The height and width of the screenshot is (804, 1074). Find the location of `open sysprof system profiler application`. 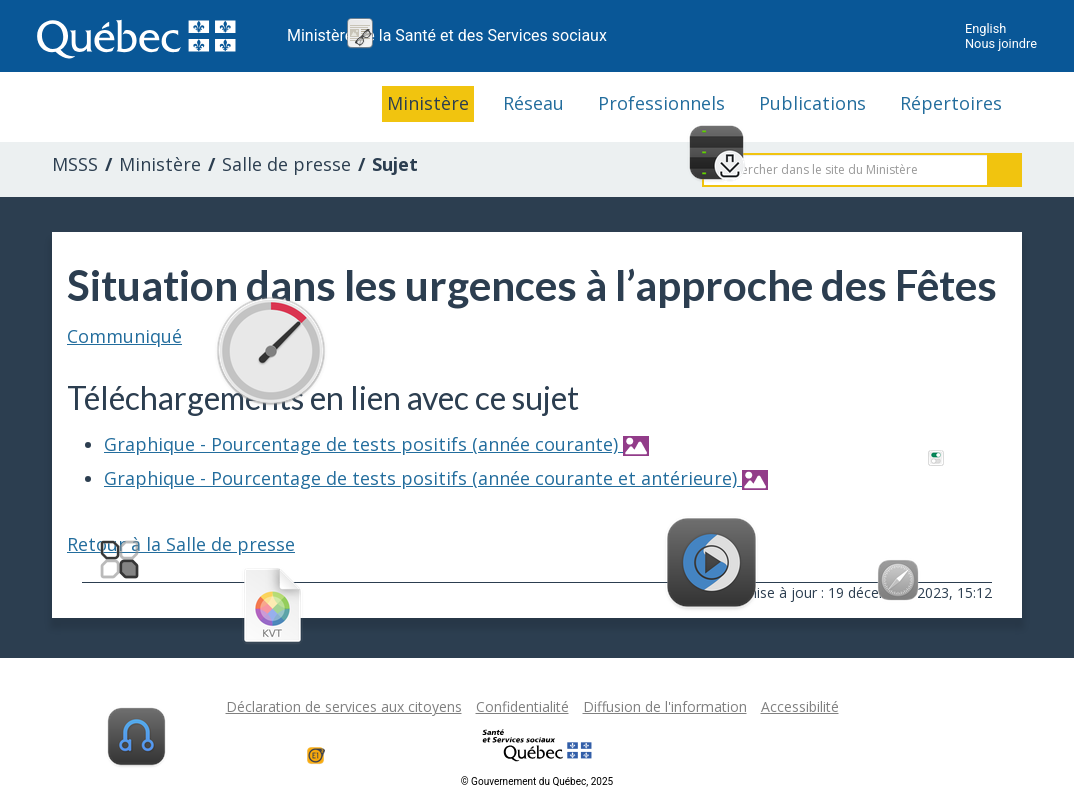

open sysprof system profiler application is located at coordinates (271, 351).